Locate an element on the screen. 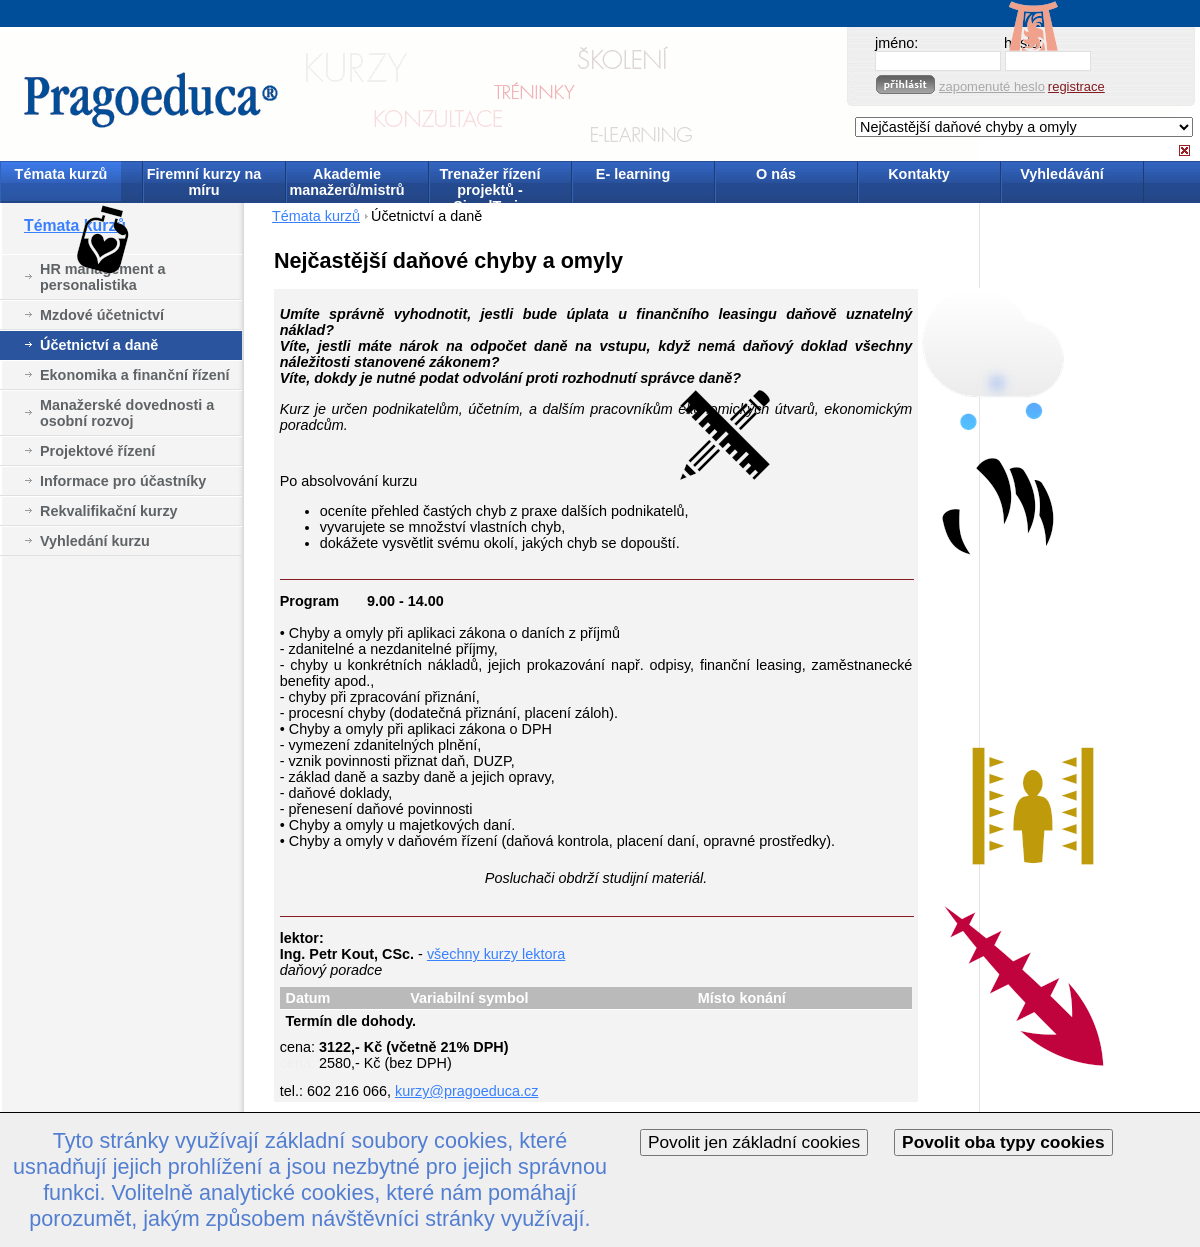 The width and height of the screenshot is (1200, 1247). access design or drawing tools is located at coordinates (725, 435).